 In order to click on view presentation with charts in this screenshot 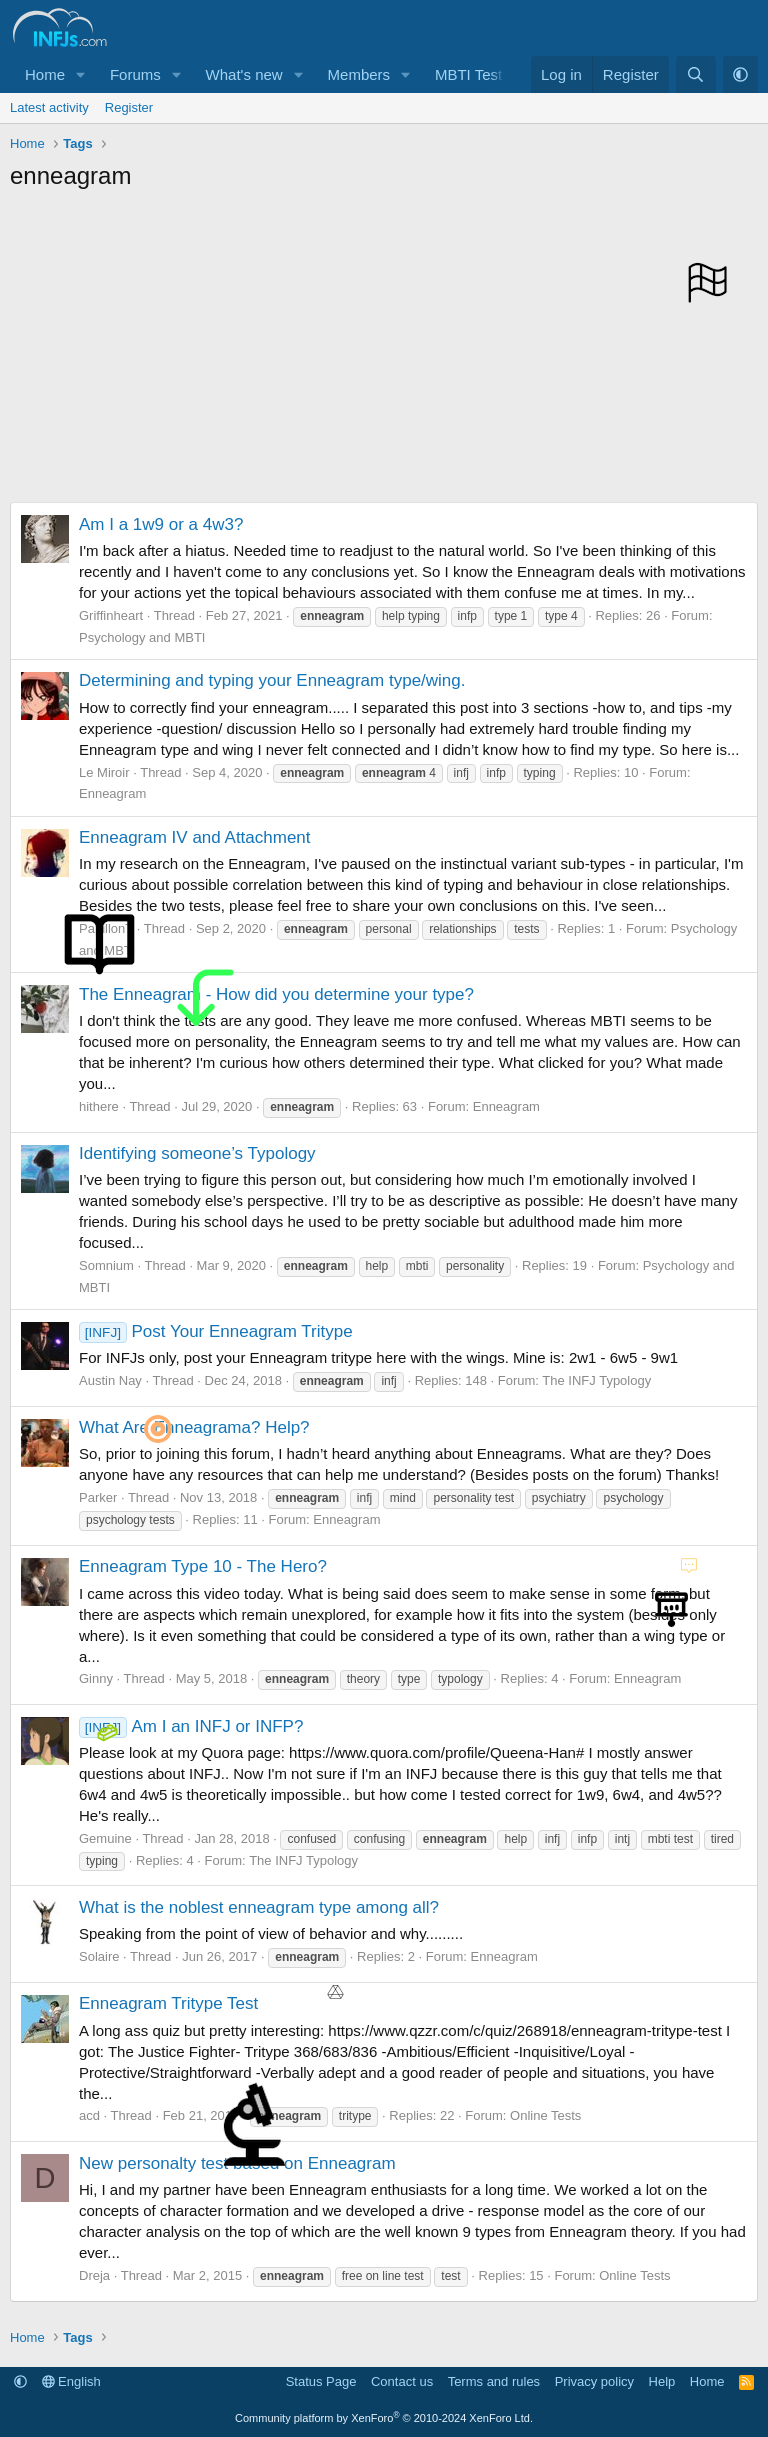, I will do `click(671, 1607)`.